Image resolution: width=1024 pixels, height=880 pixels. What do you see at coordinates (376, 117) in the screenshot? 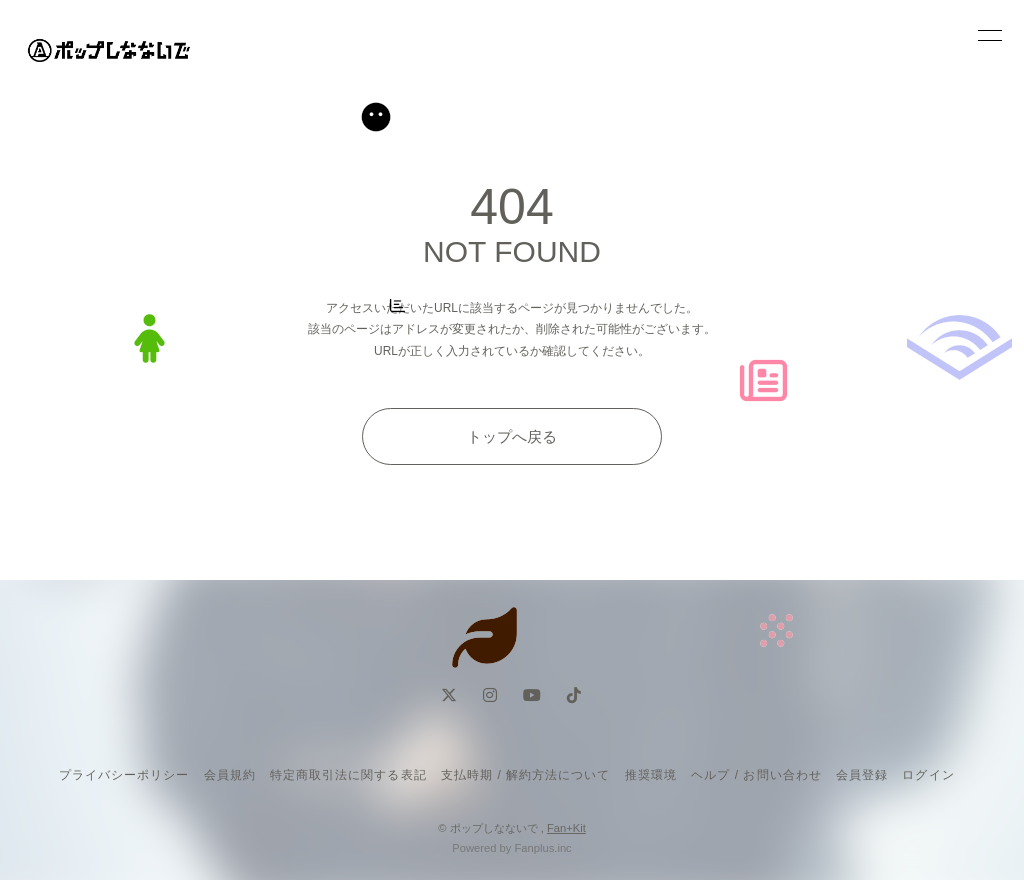
I see `indicates a neutral or no-opinion response` at bounding box center [376, 117].